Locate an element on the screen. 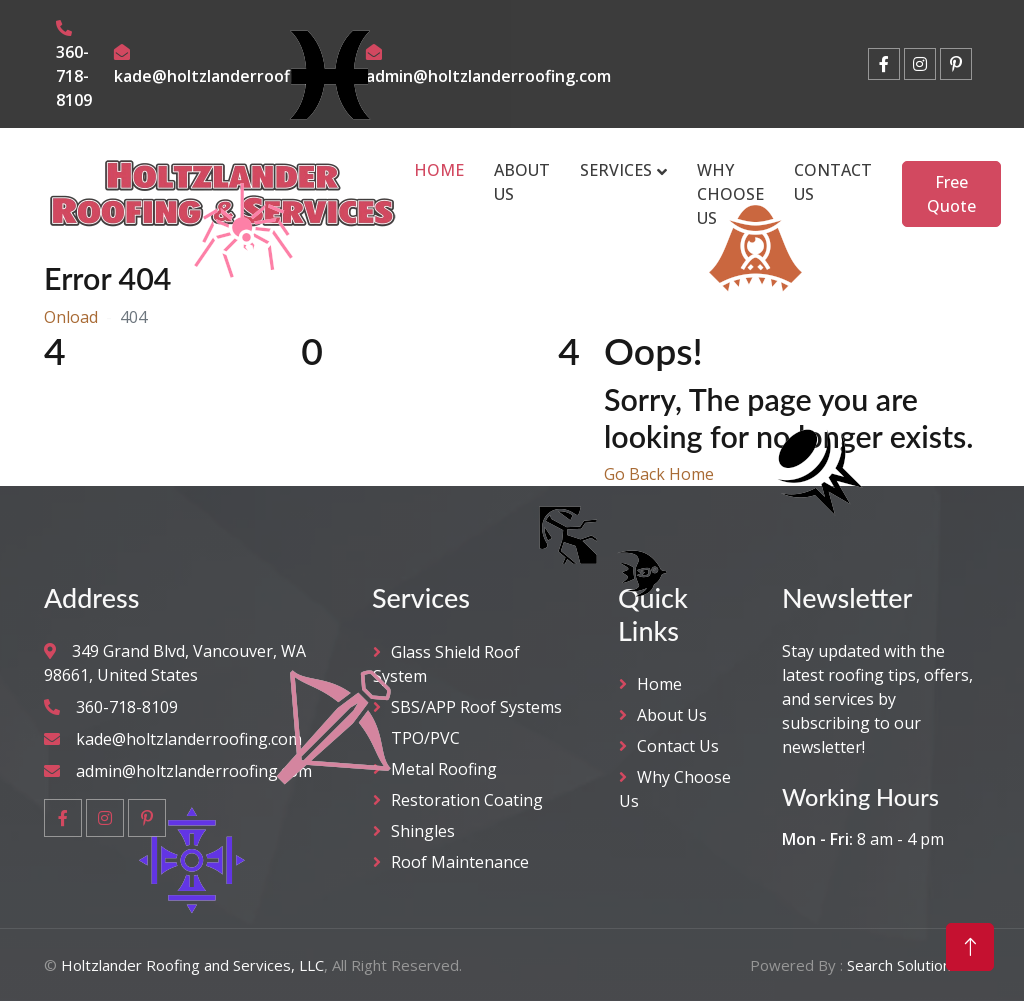 The height and width of the screenshot is (1001, 1024). select the cyclops character or creature is located at coordinates (755, 252).